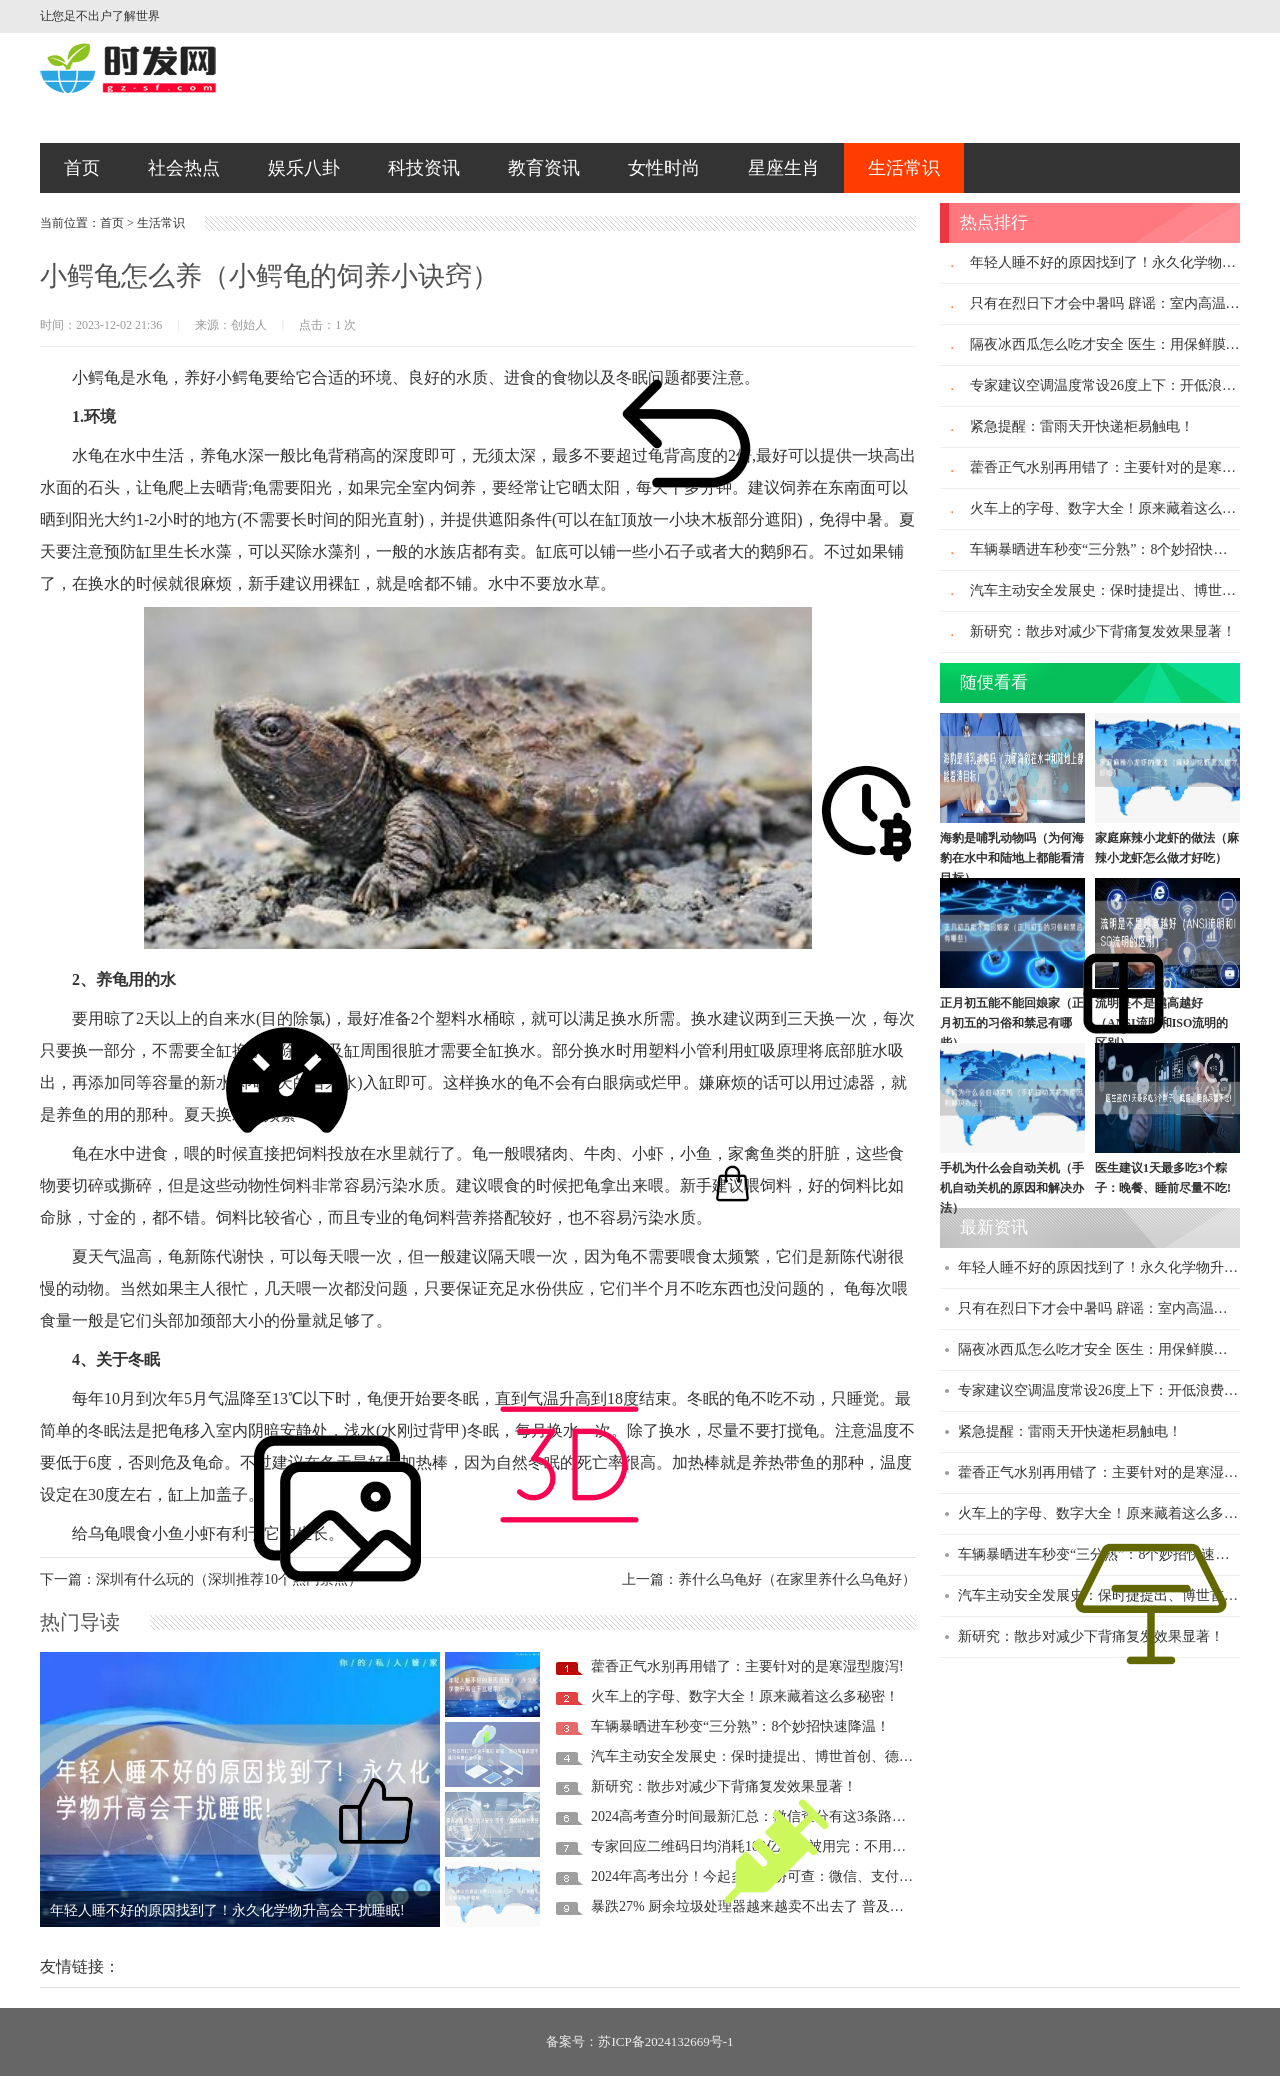  What do you see at coordinates (337, 1508) in the screenshot?
I see `view photo gallery` at bounding box center [337, 1508].